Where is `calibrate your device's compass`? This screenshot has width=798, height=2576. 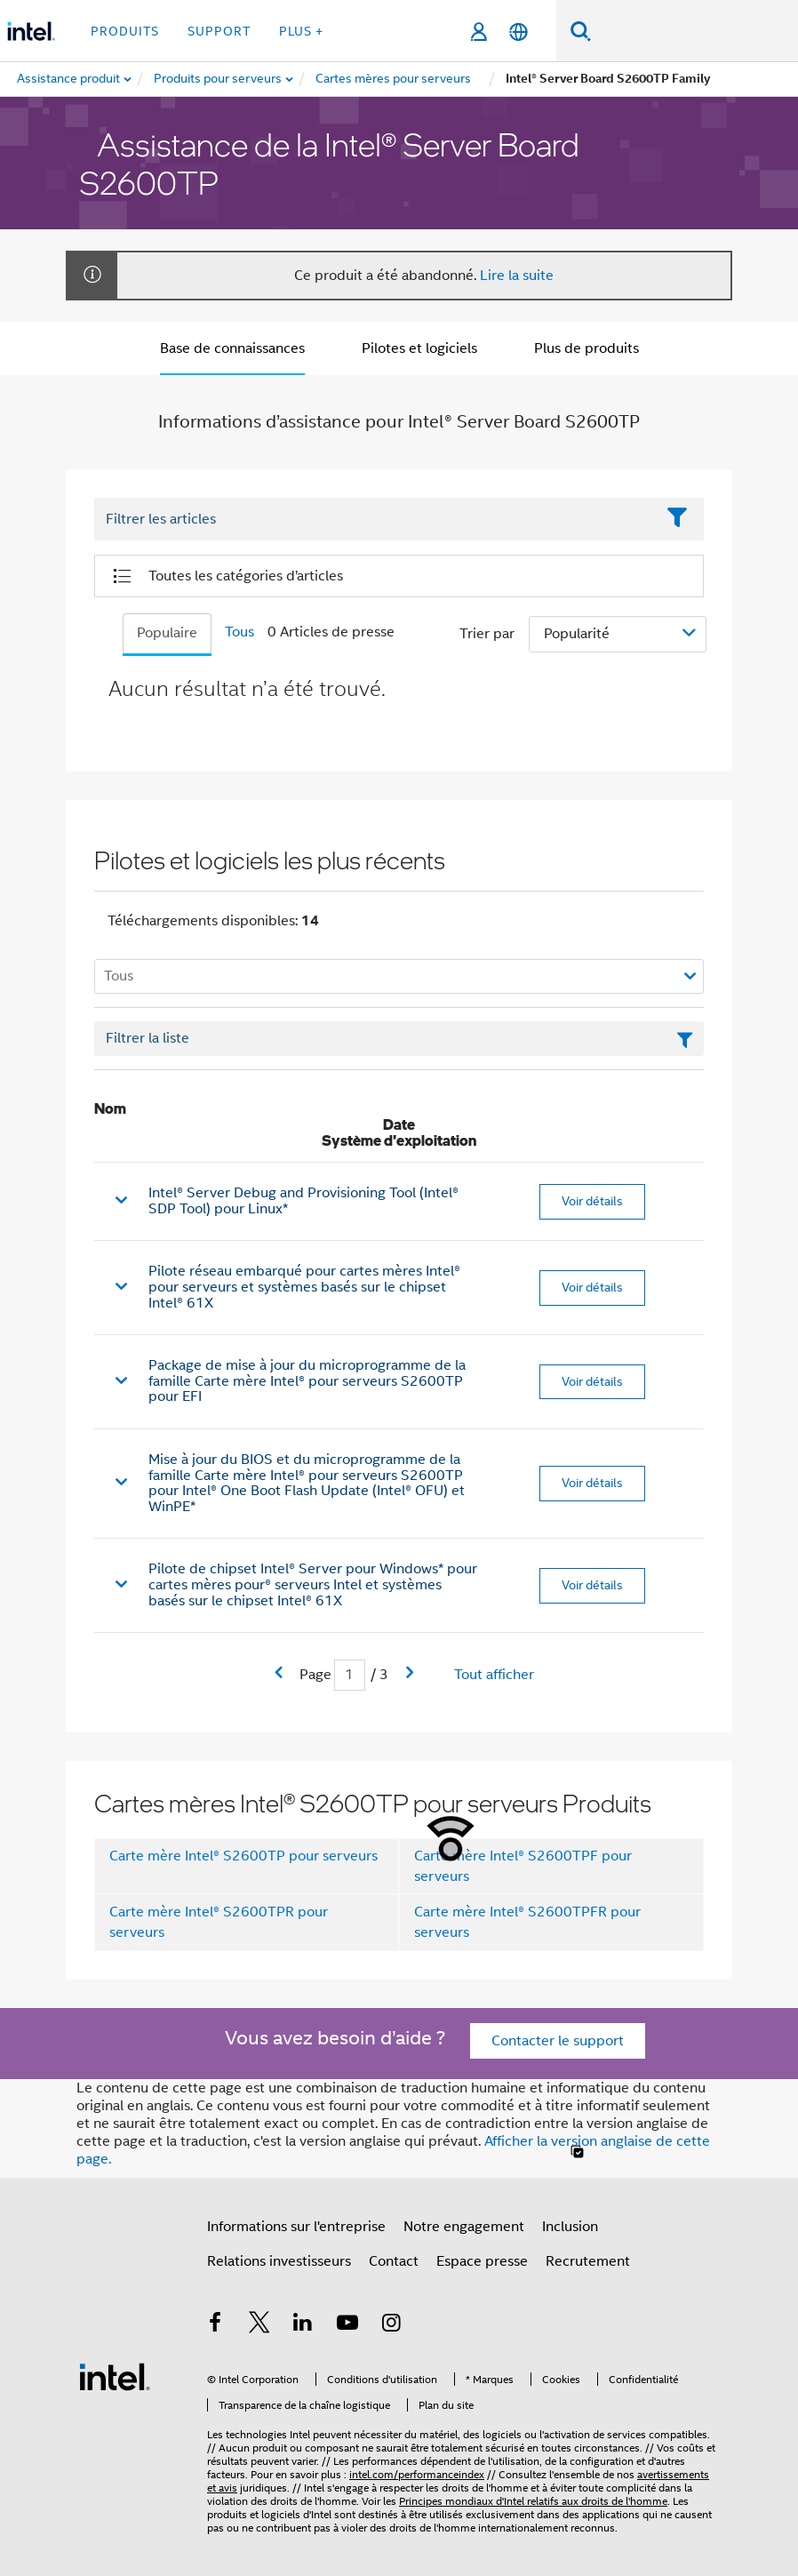
calibrate your device's compass is located at coordinates (451, 1837).